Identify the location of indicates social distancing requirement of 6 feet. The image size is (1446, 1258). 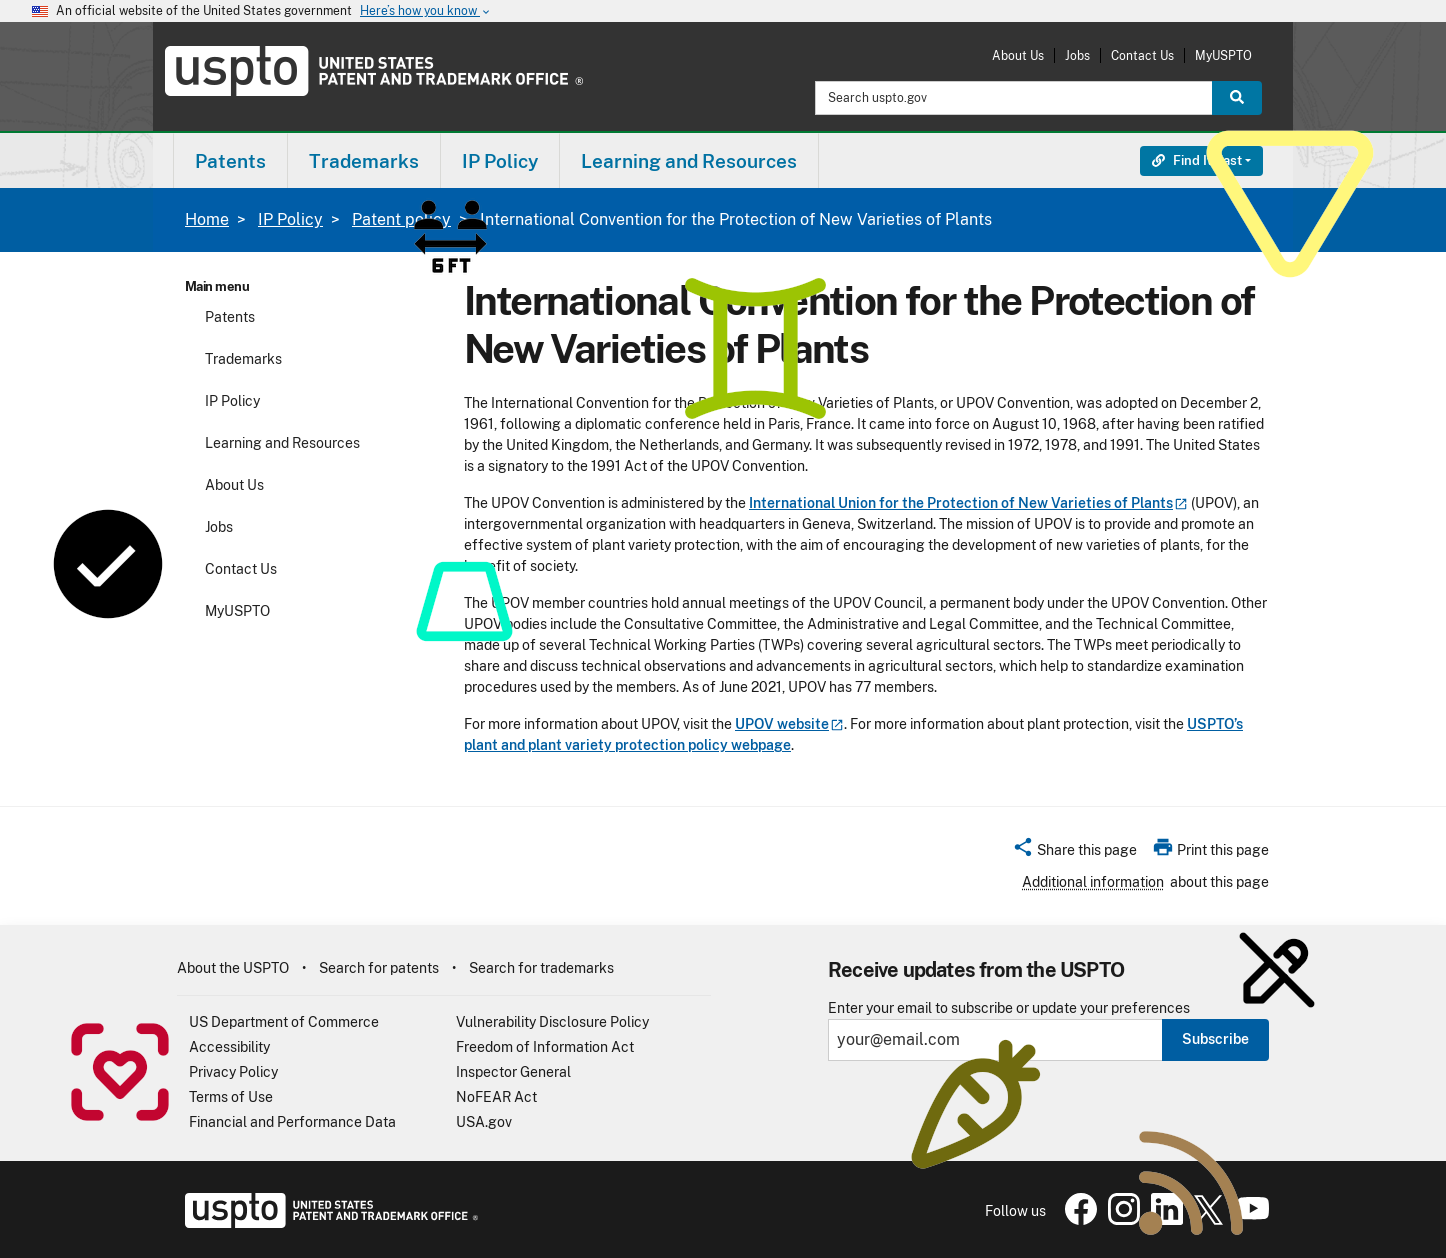
(450, 236).